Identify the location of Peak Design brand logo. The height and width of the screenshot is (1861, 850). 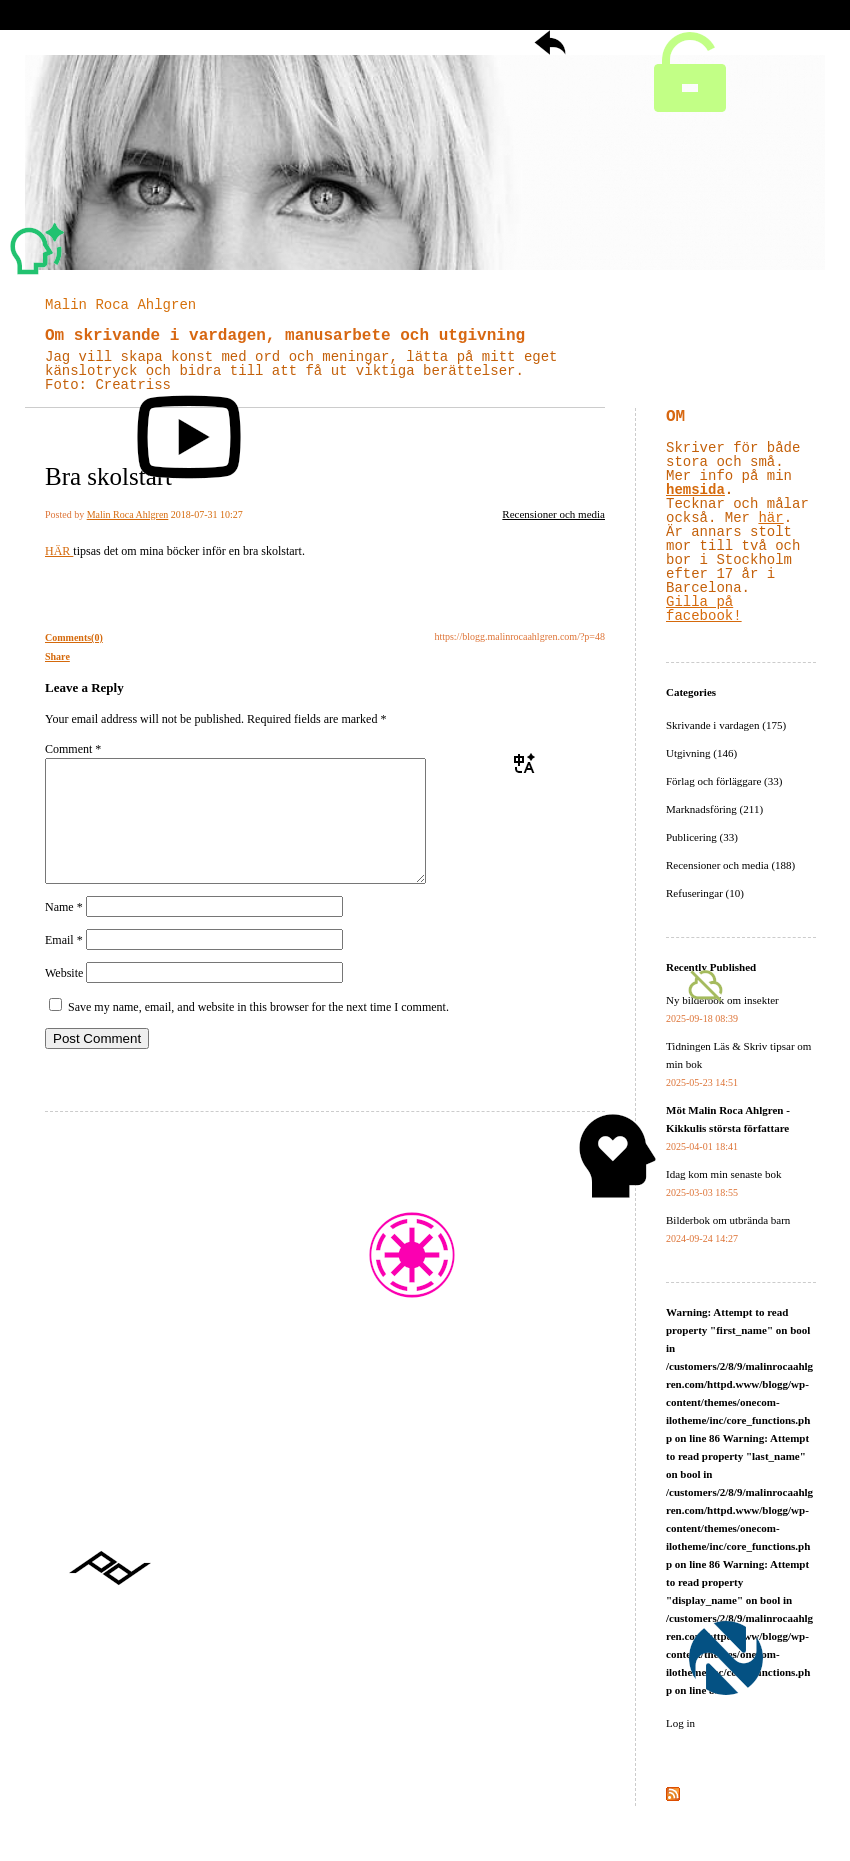
(110, 1568).